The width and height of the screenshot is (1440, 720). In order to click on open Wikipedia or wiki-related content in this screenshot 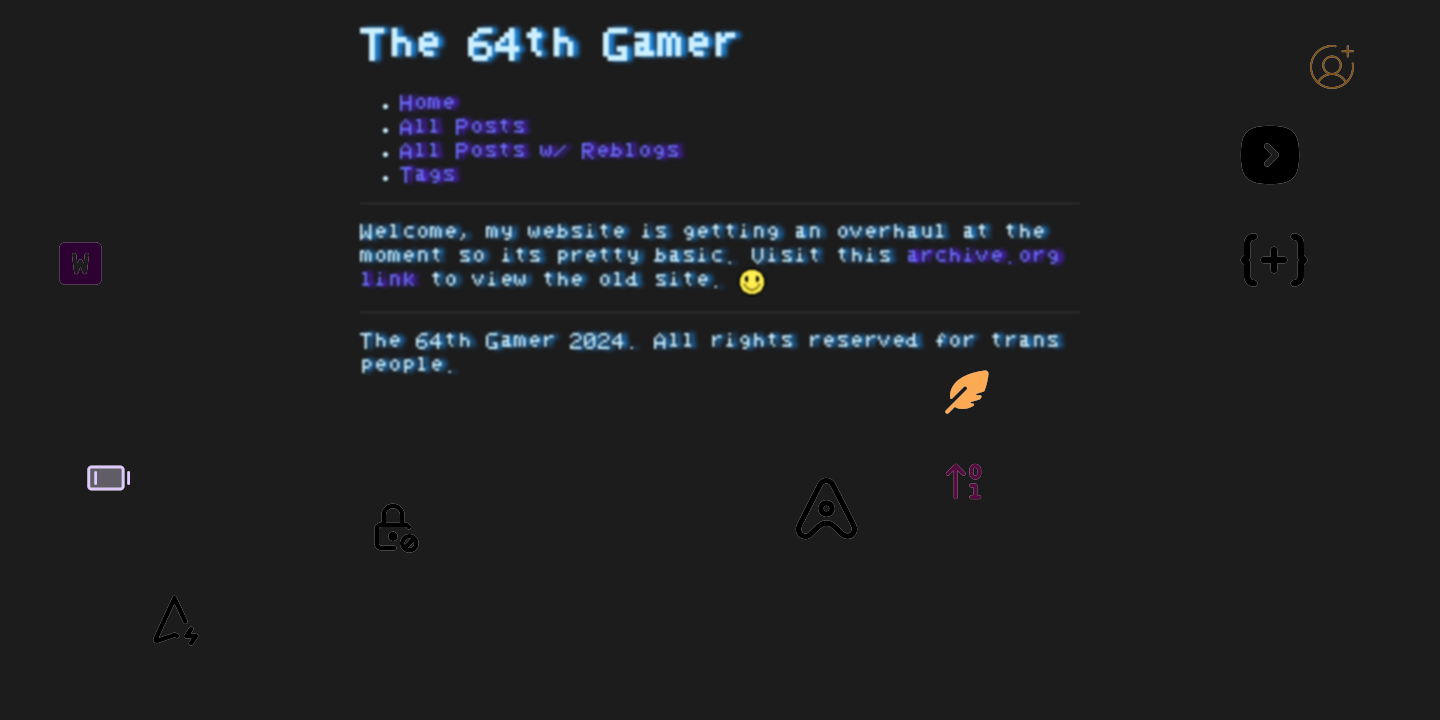, I will do `click(80, 263)`.